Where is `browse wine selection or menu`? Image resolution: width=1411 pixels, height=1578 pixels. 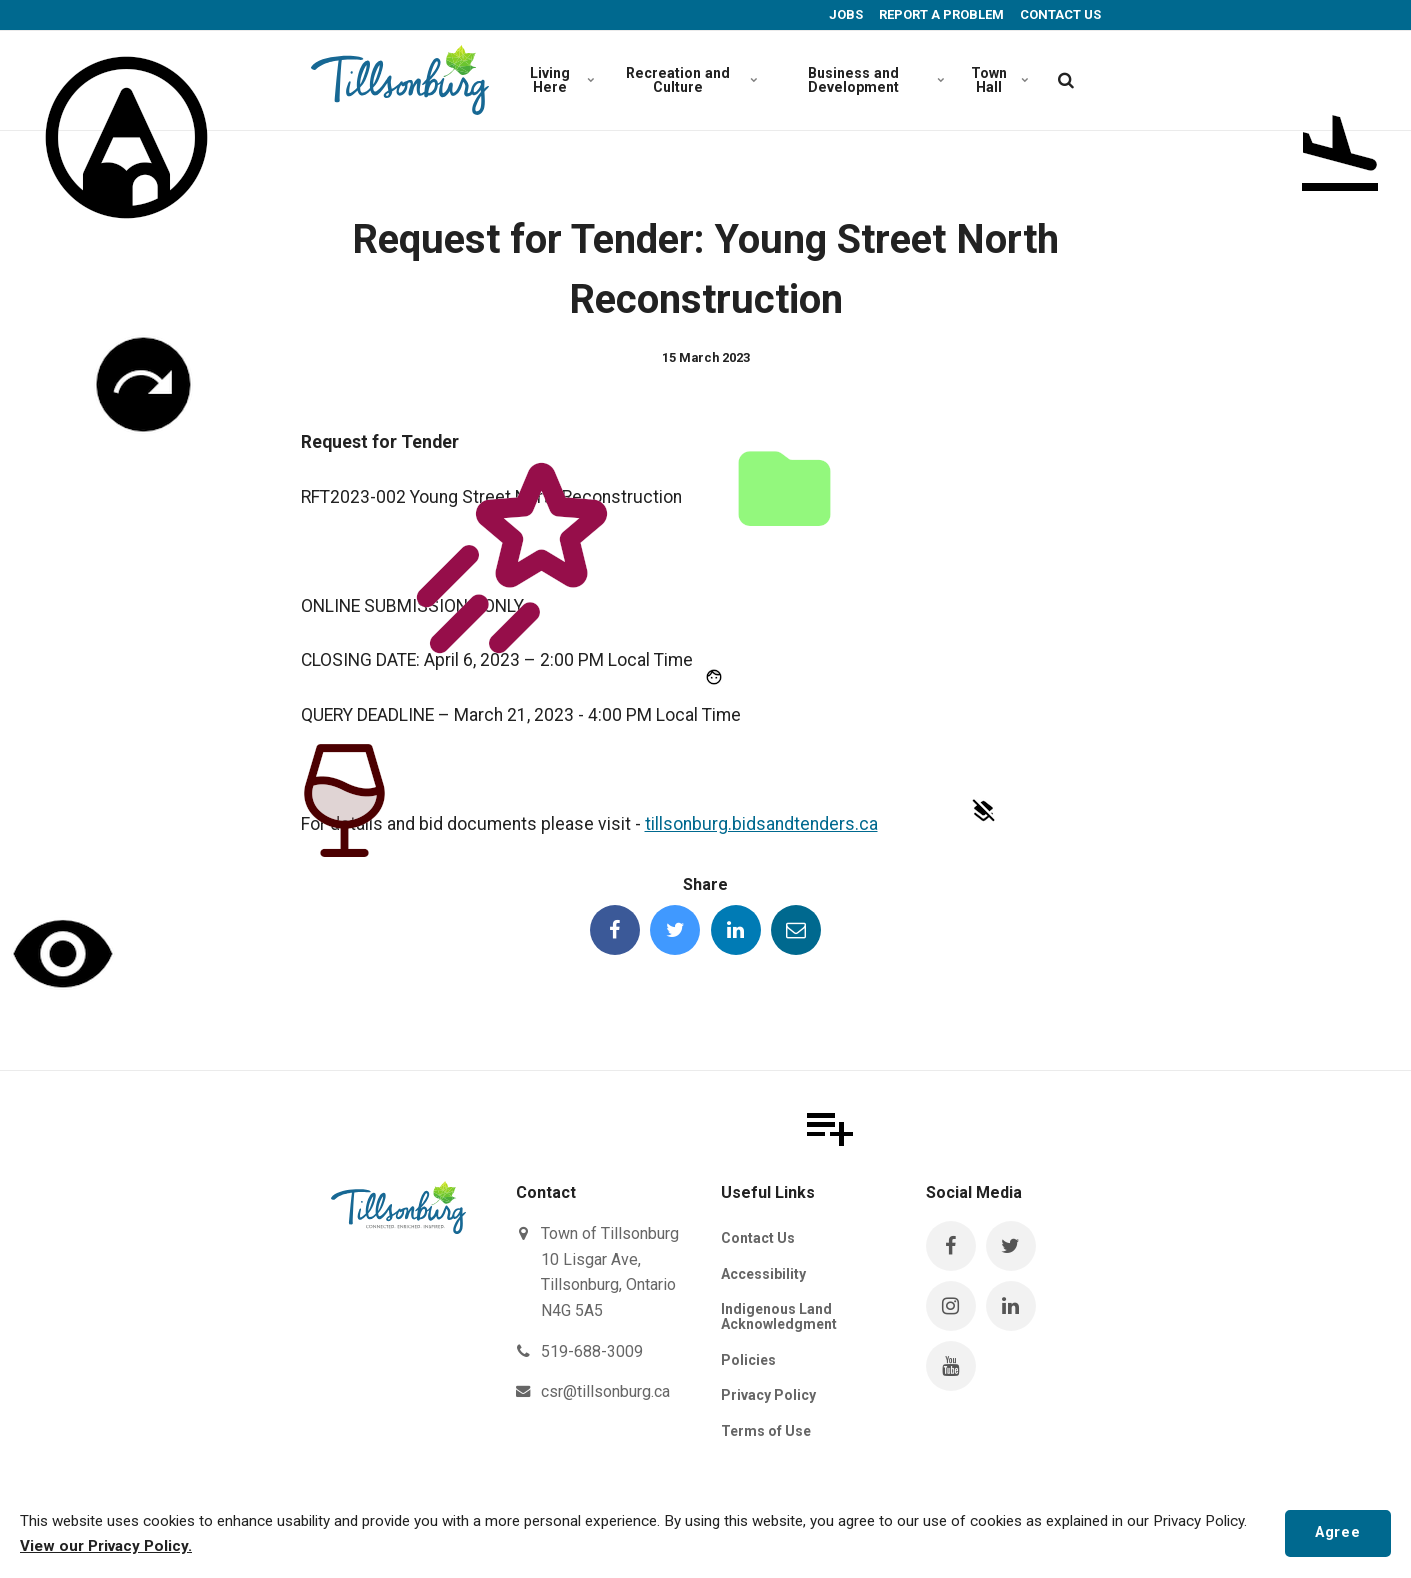 browse wine selection or menu is located at coordinates (344, 796).